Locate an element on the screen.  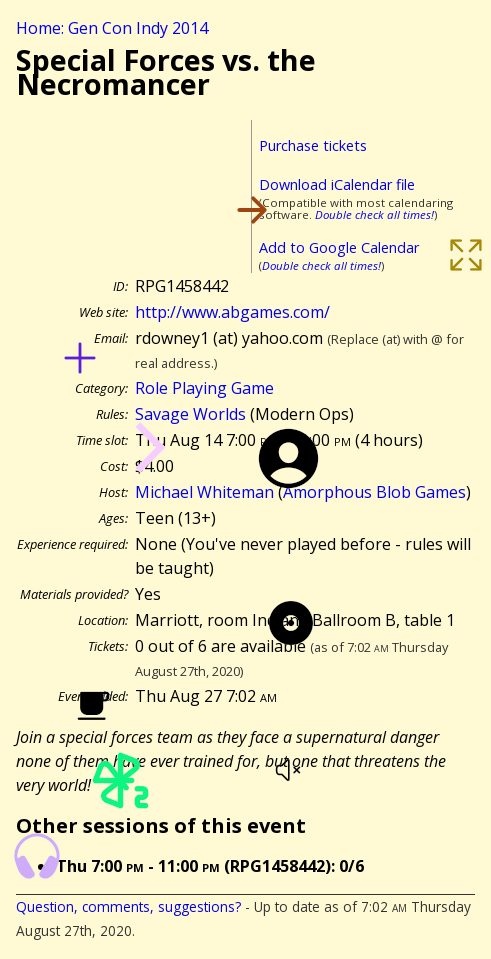
mute audio or sound is located at coordinates (288, 770).